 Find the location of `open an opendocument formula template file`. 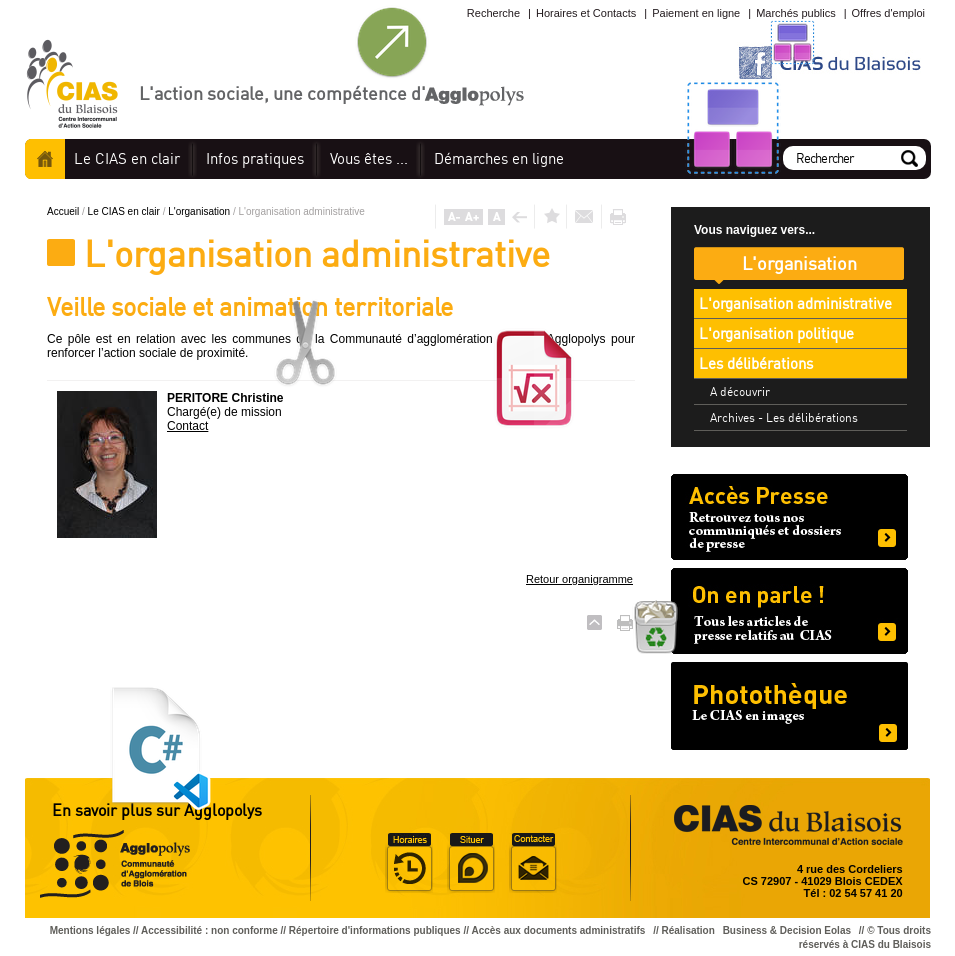

open an opendocument formula template file is located at coordinates (534, 378).